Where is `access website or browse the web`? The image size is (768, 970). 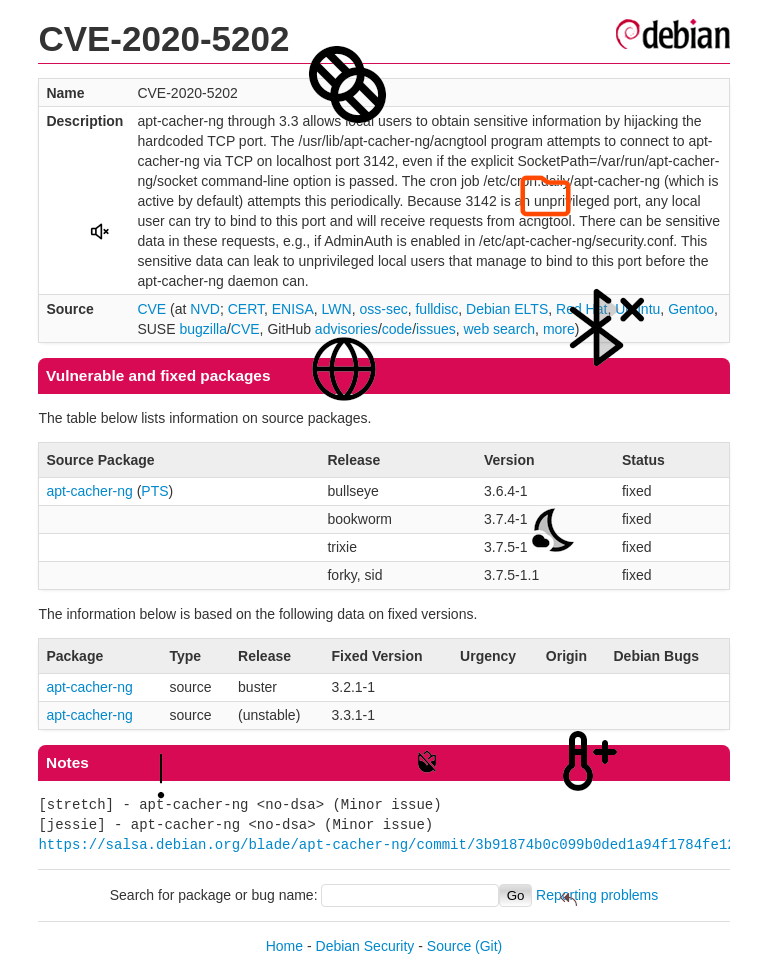
access website or browse the web is located at coordinates (344, 369).